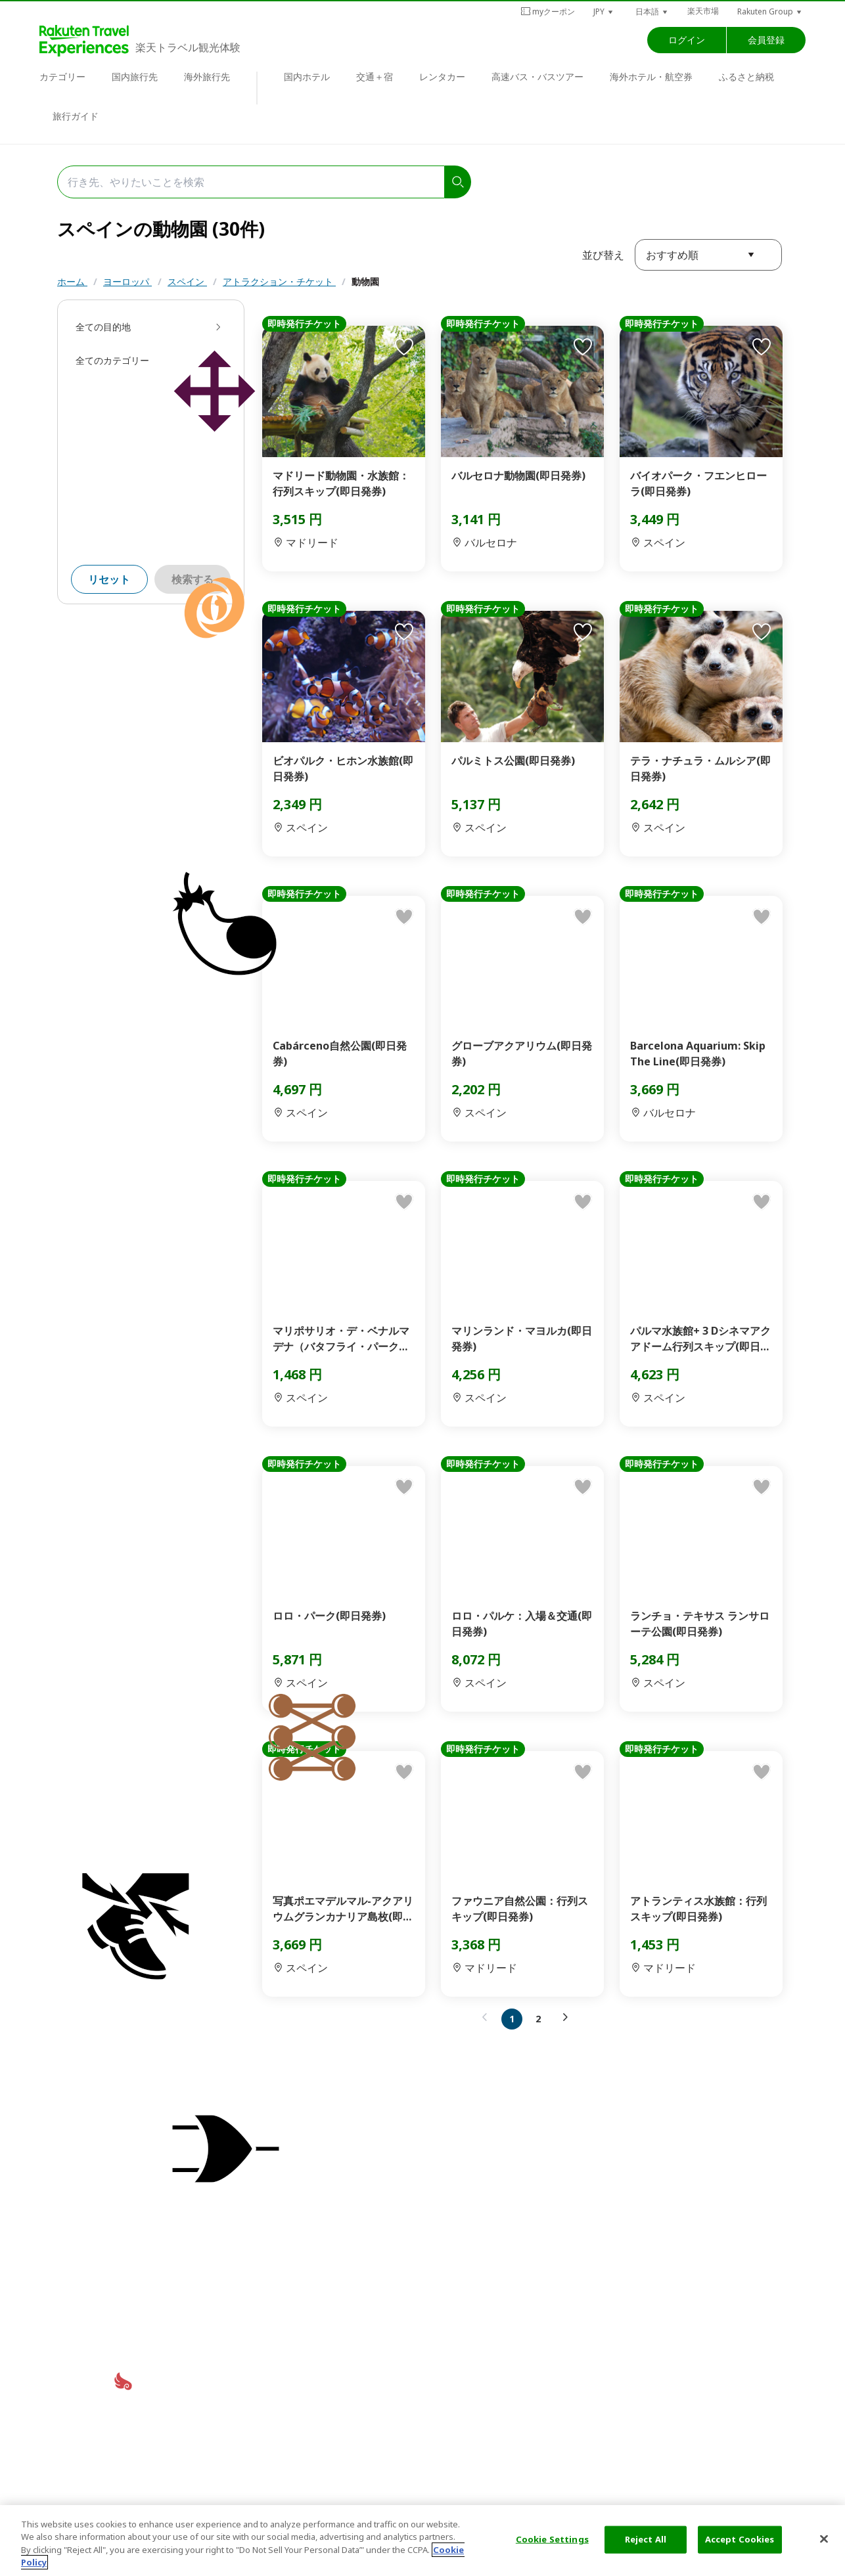 The height and width of the screenshot is (2576, 845). What do you see at coordinates (224, 923) in the screenshot?
I see `select eggplant/aubergine ingredient` at bounding box center [224, 923].